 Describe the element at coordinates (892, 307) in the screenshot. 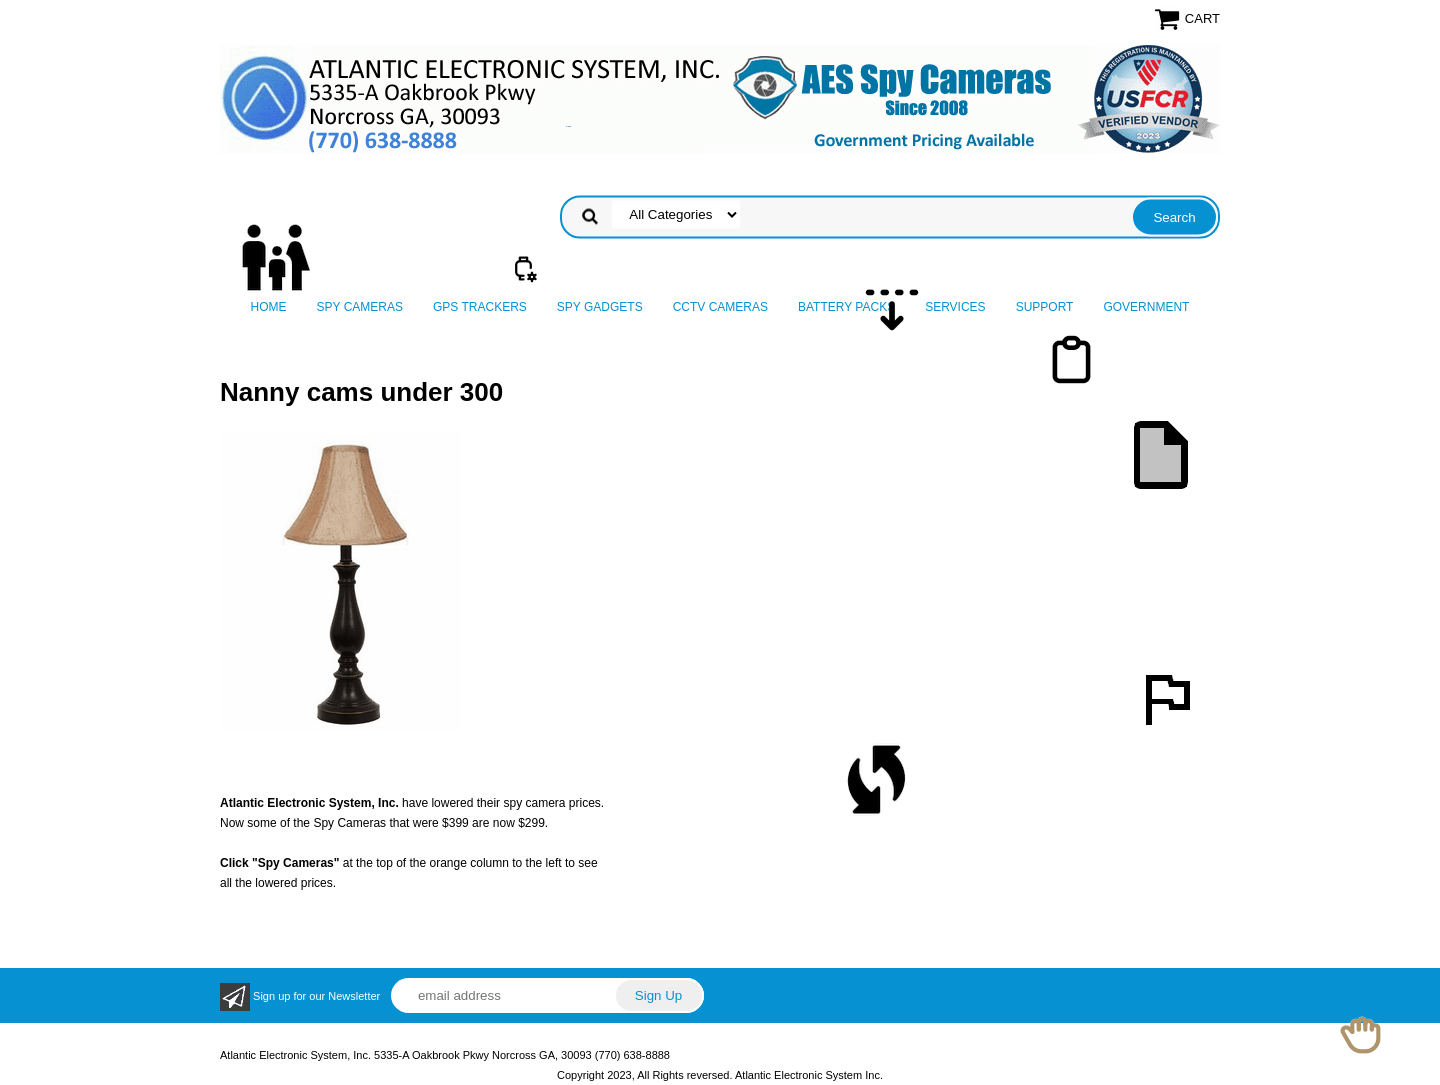

I see `expand collapsed content below` at that location.